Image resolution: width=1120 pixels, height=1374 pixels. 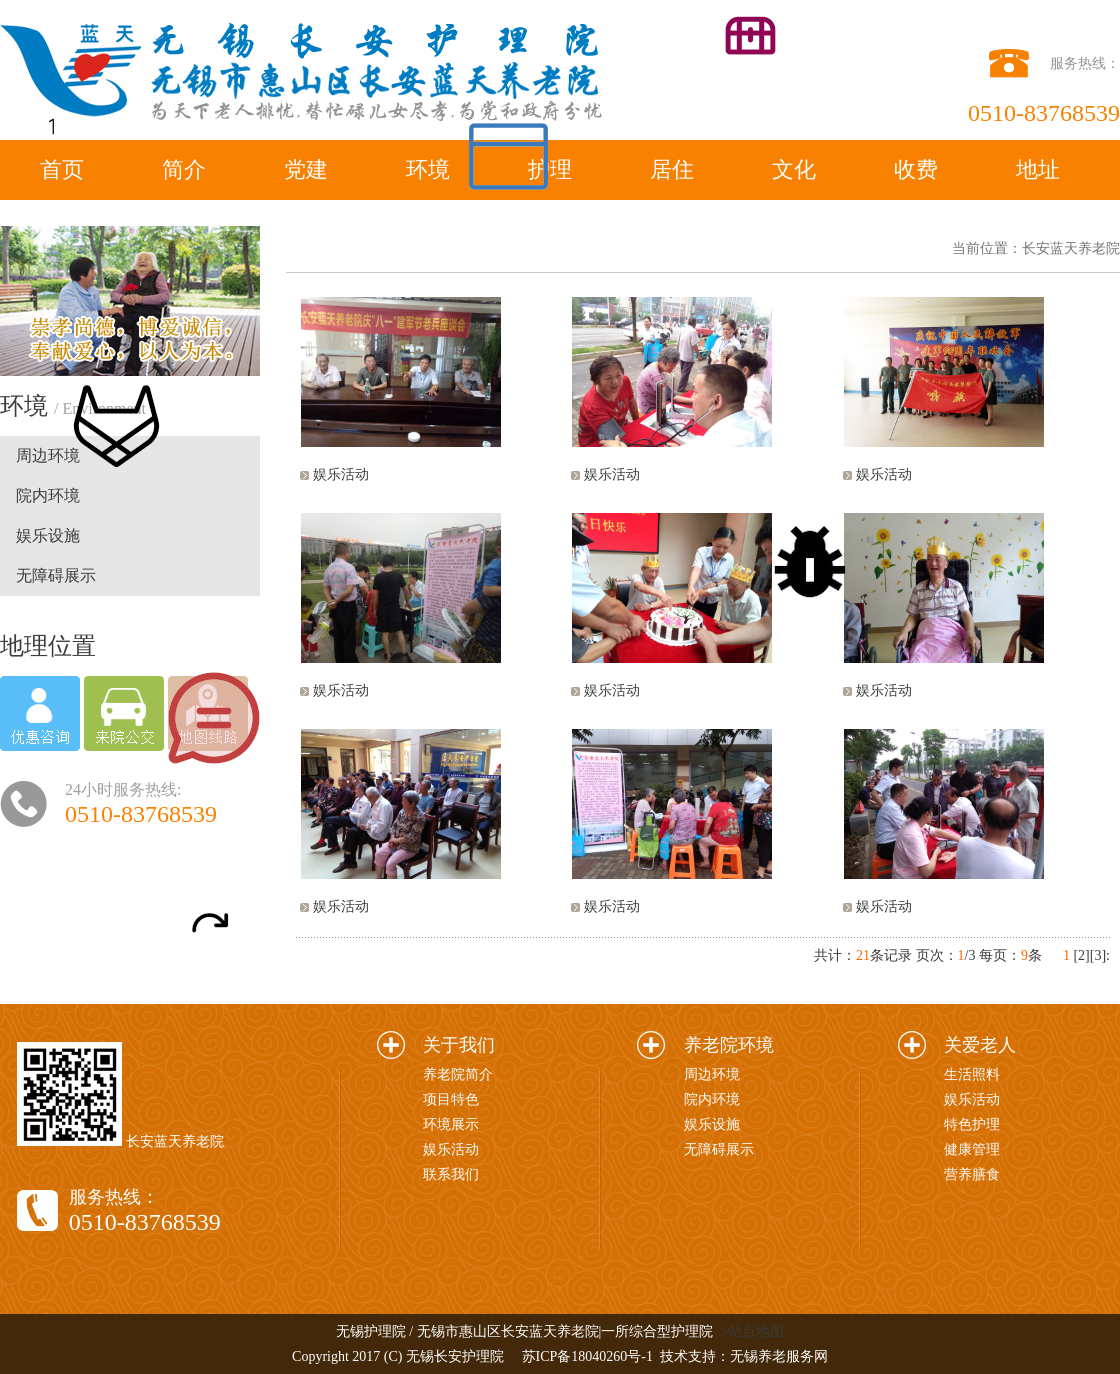 I want to click on open chat or messaging, so click(x=214, y=718).